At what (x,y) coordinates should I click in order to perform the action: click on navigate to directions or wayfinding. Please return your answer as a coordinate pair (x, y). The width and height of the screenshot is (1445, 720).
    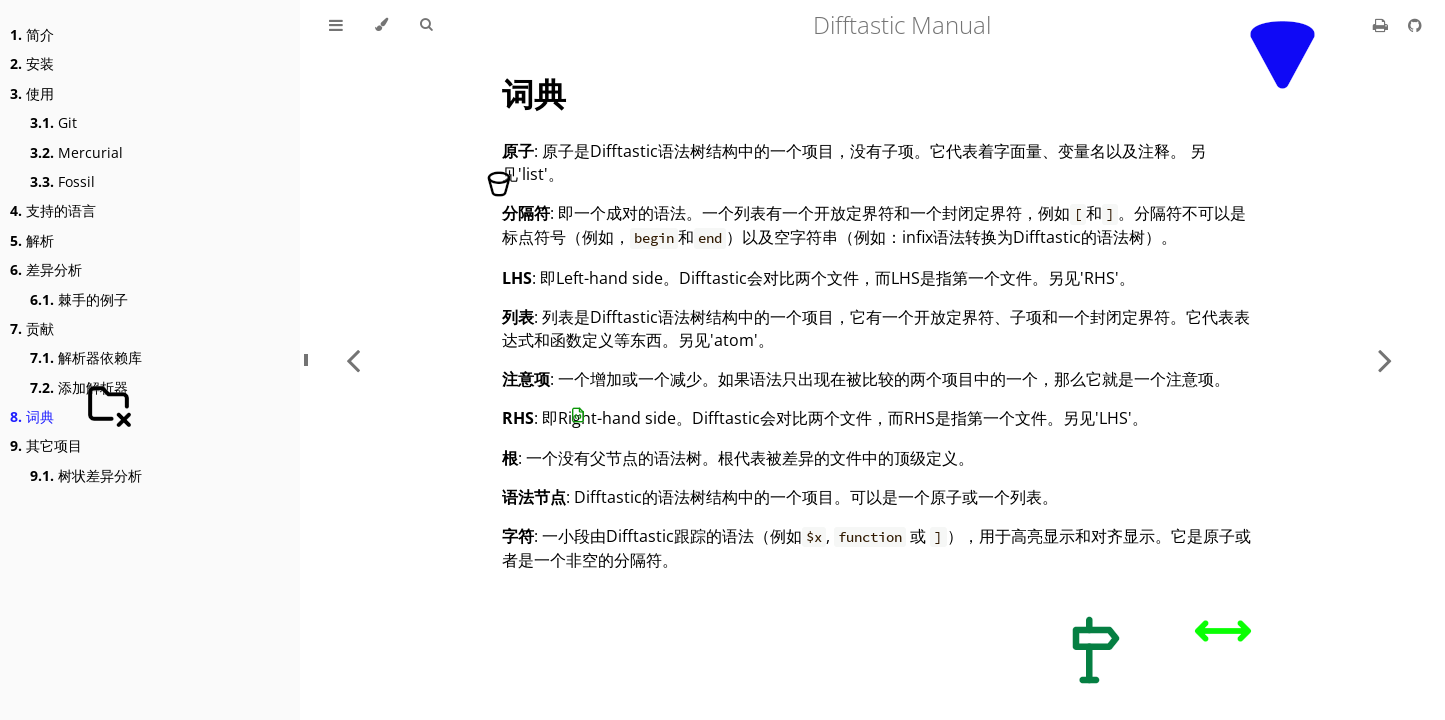
    Looking at the image, I should click on (1096, 650).